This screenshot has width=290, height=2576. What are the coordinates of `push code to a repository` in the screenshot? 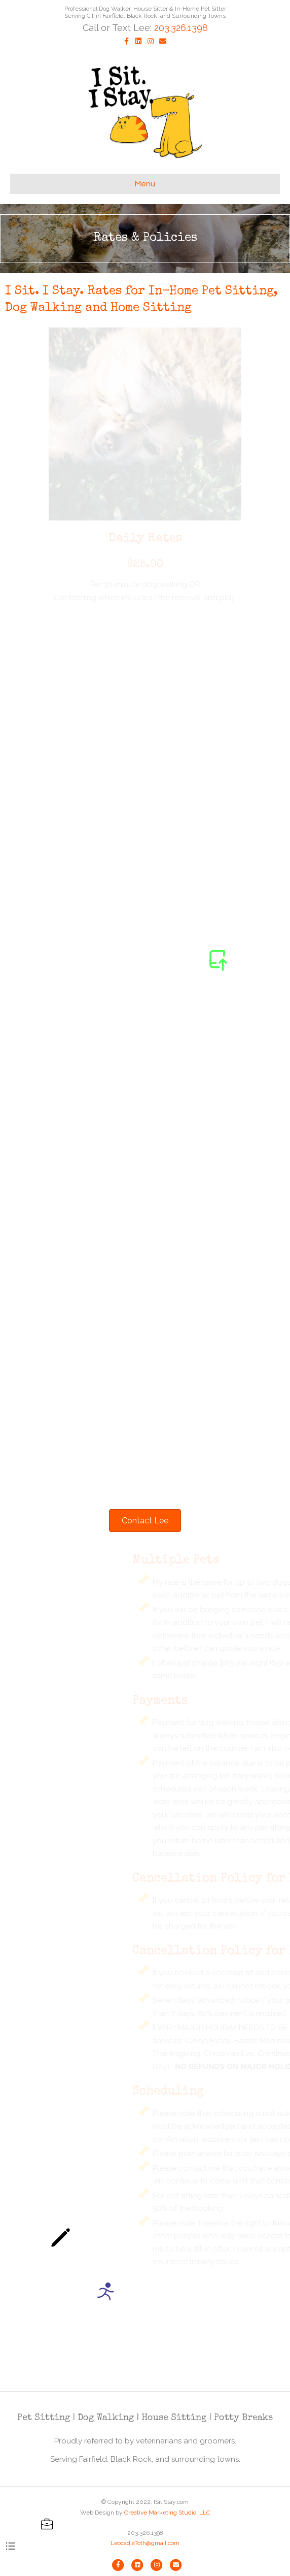 It's located at (217, 960).